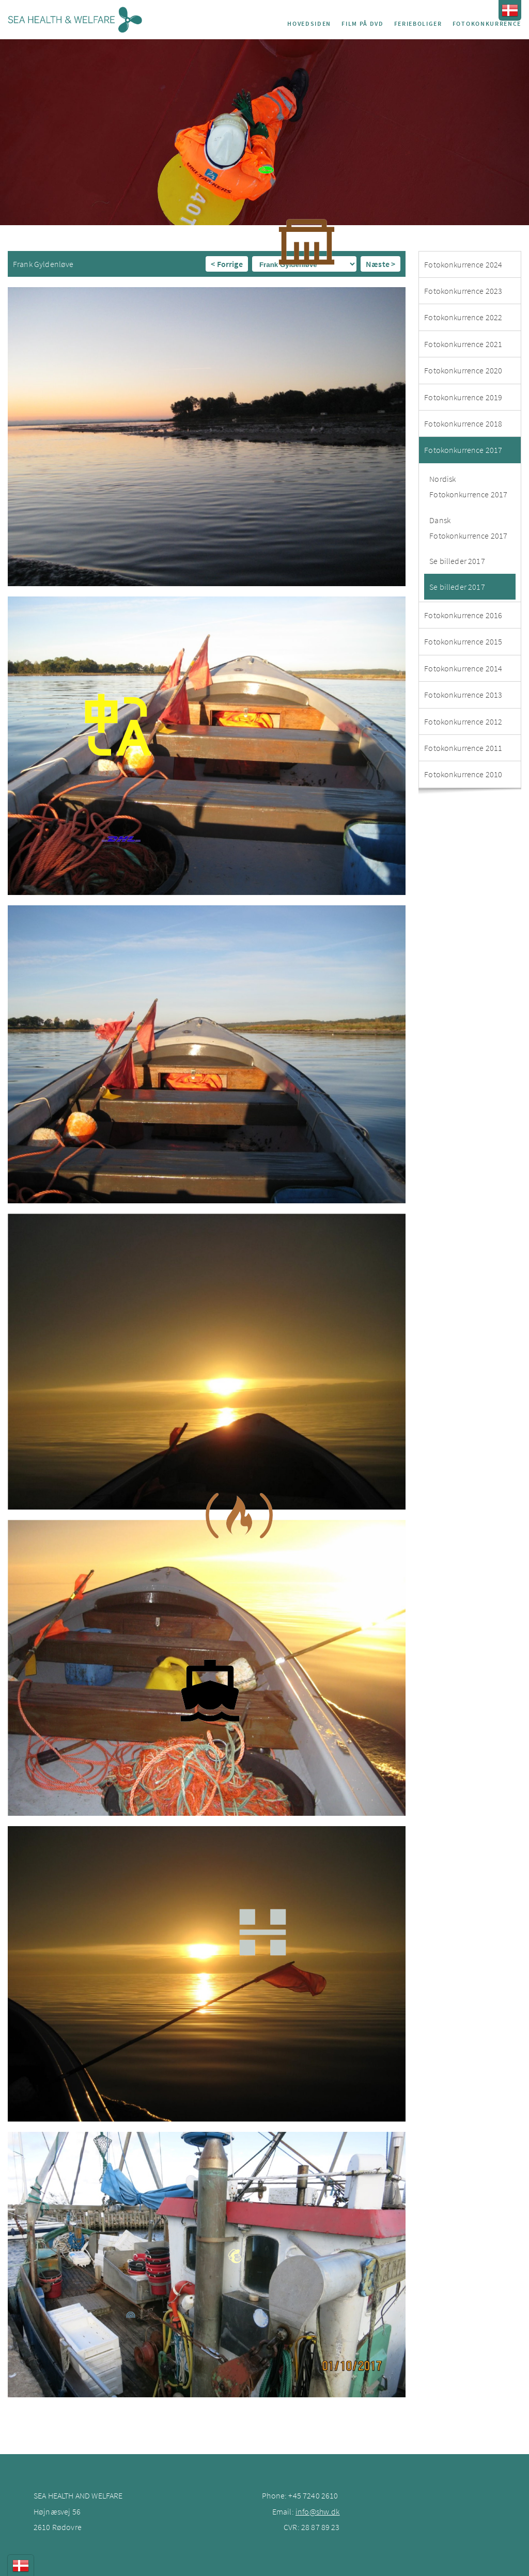 The height and width of the screenshot is (2576, 529). I want to click on translate text to another language, so click(117, 726).